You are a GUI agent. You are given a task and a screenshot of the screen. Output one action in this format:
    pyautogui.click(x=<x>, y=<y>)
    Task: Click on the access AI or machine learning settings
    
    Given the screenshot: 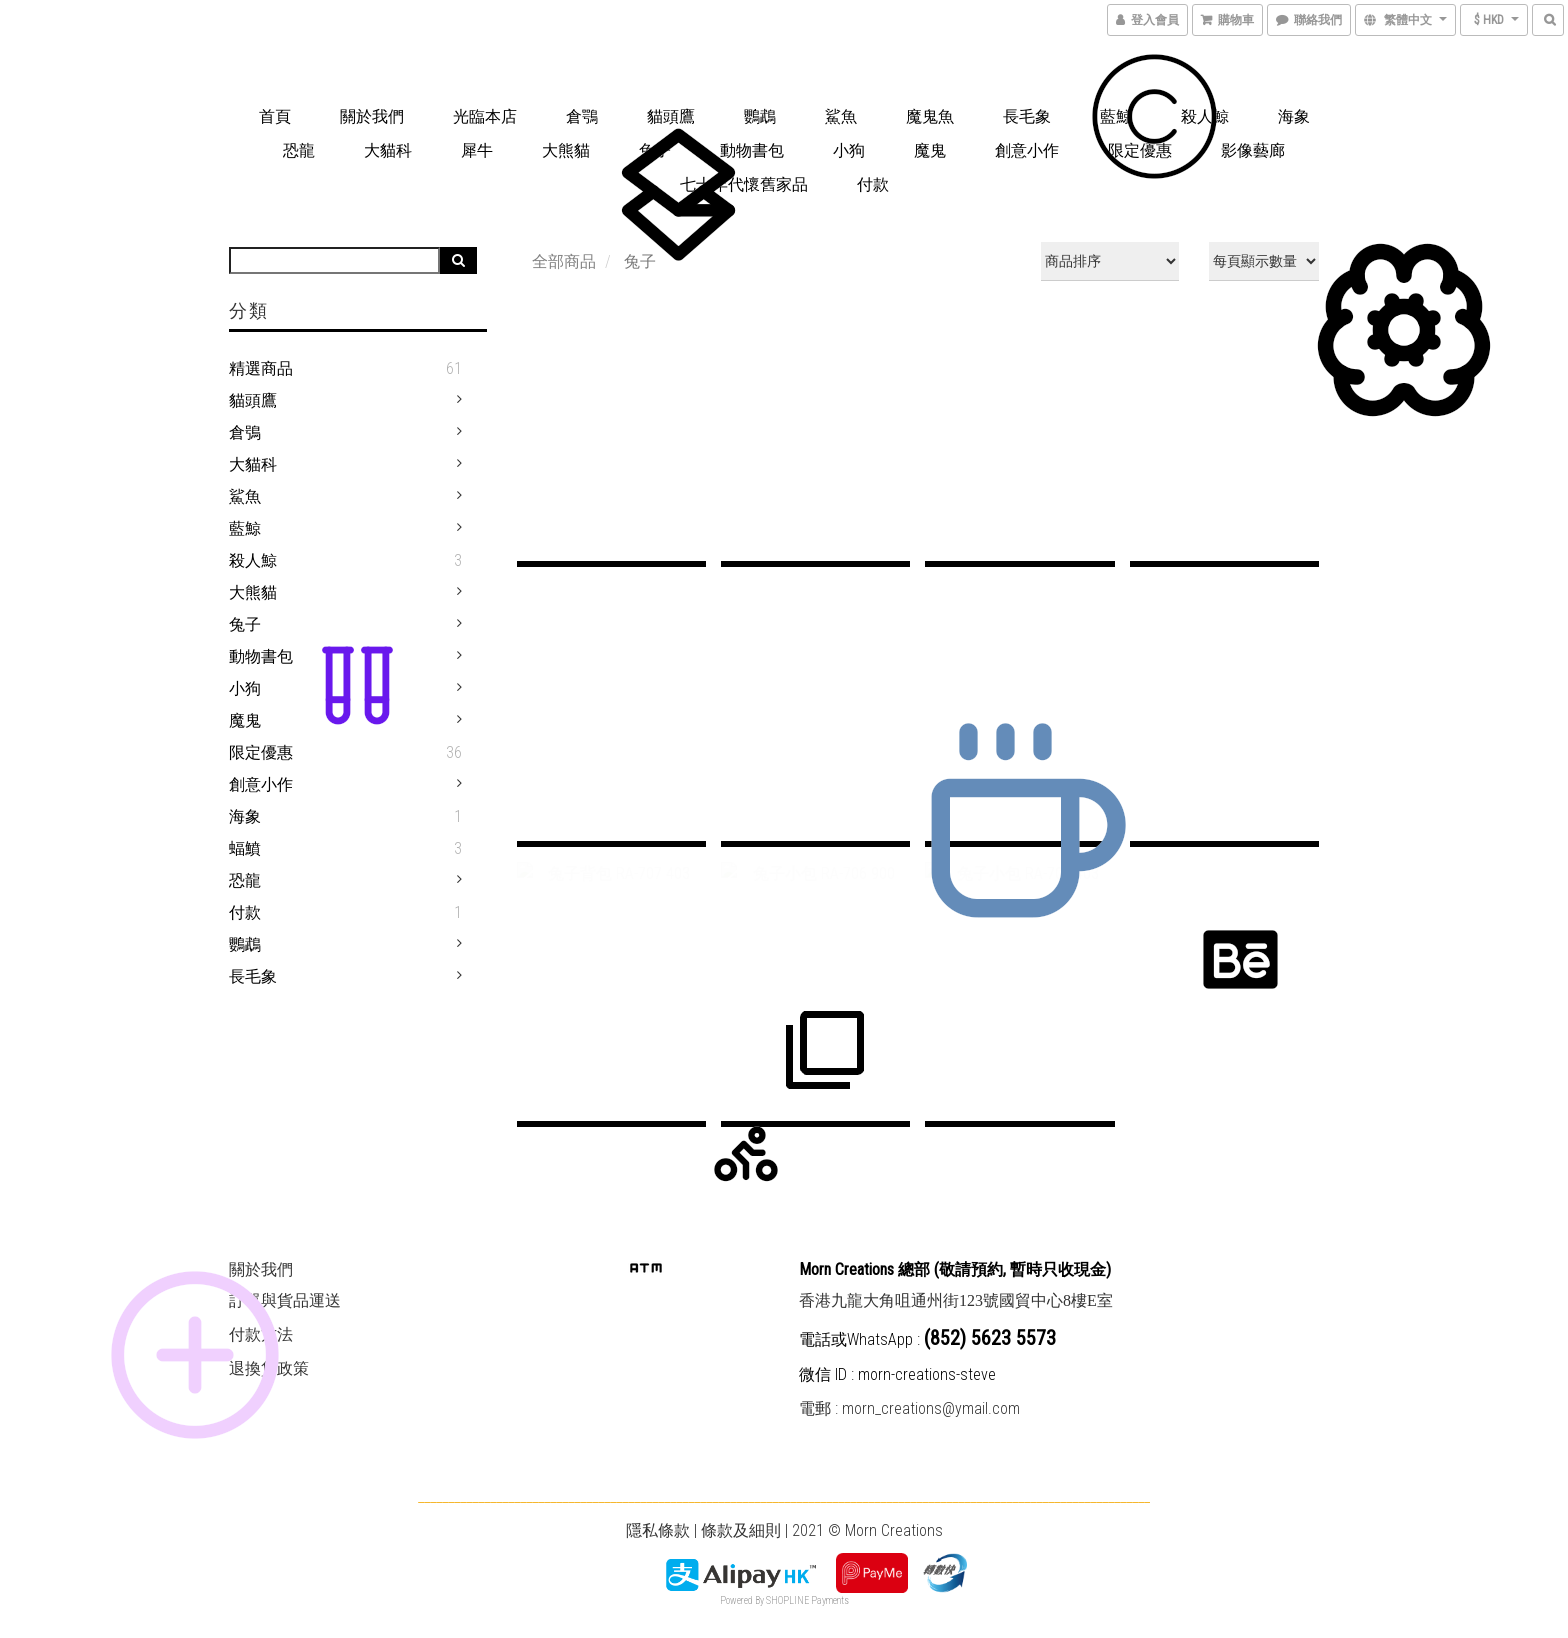 What is the action you would take?
    pyautogui.click(x=1404, y=330)
    